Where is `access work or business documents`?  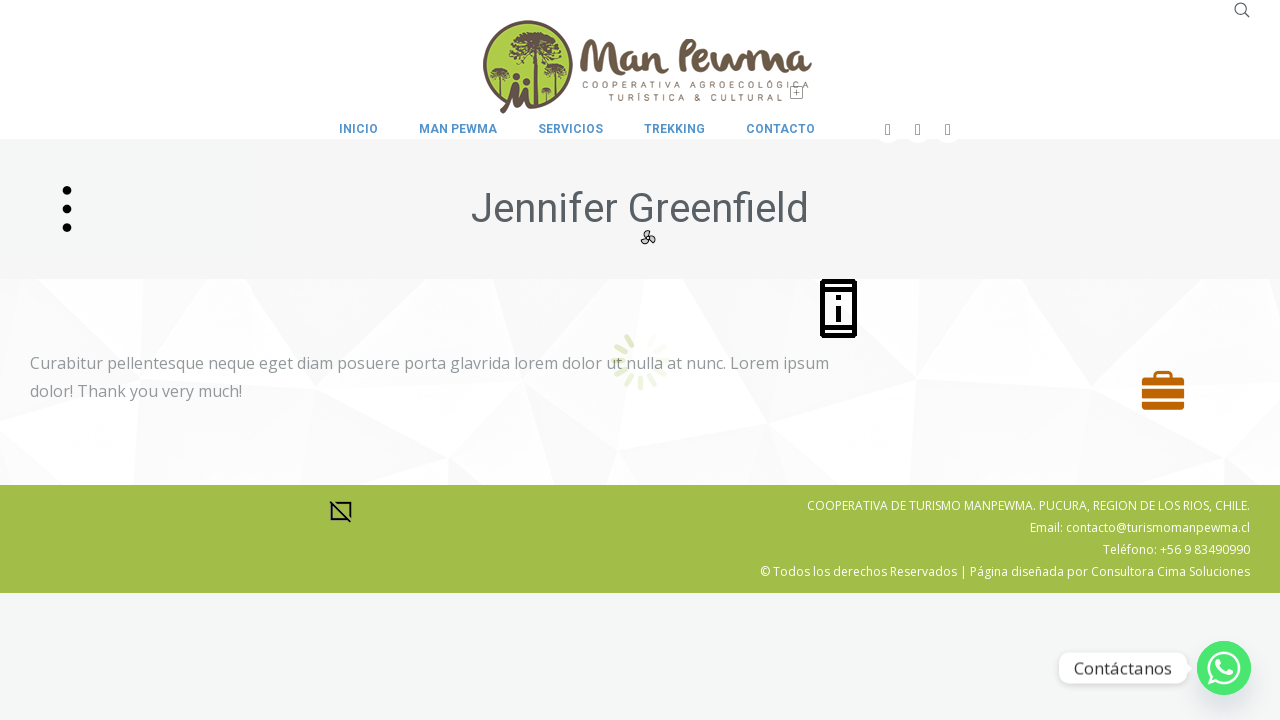 access work or business documents is located at coordinates (1163, 392).